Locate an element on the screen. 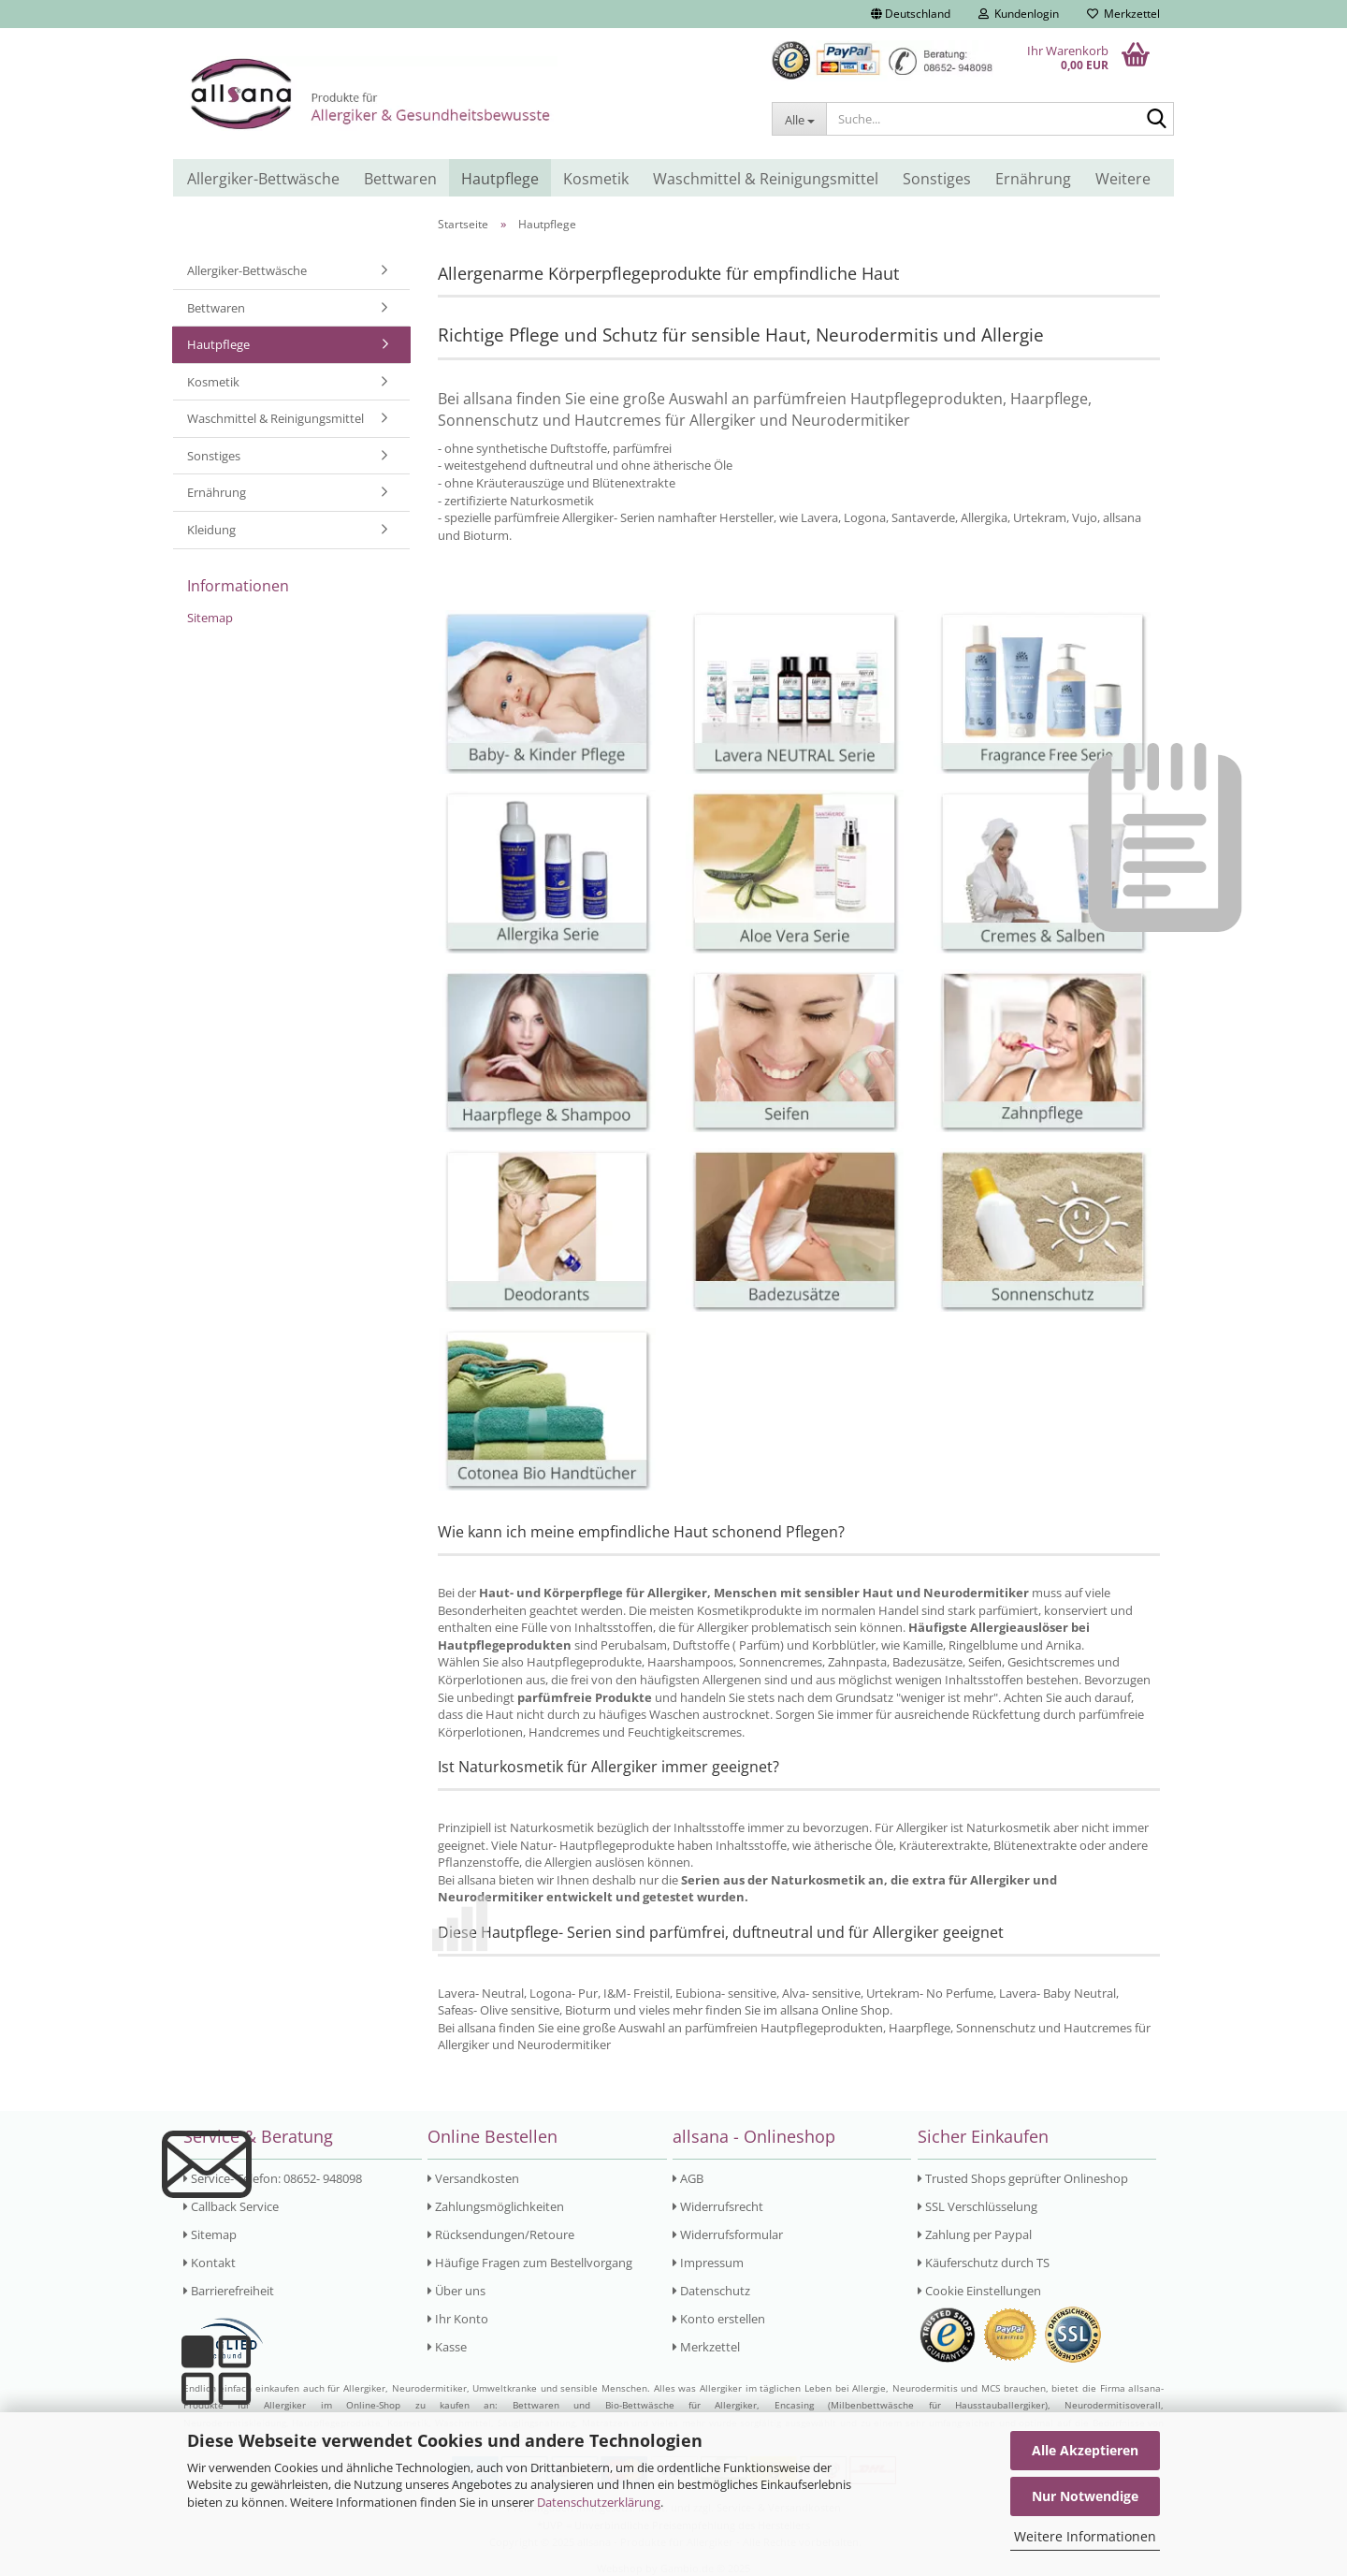  open email application is located at coordinates (207, 2164).